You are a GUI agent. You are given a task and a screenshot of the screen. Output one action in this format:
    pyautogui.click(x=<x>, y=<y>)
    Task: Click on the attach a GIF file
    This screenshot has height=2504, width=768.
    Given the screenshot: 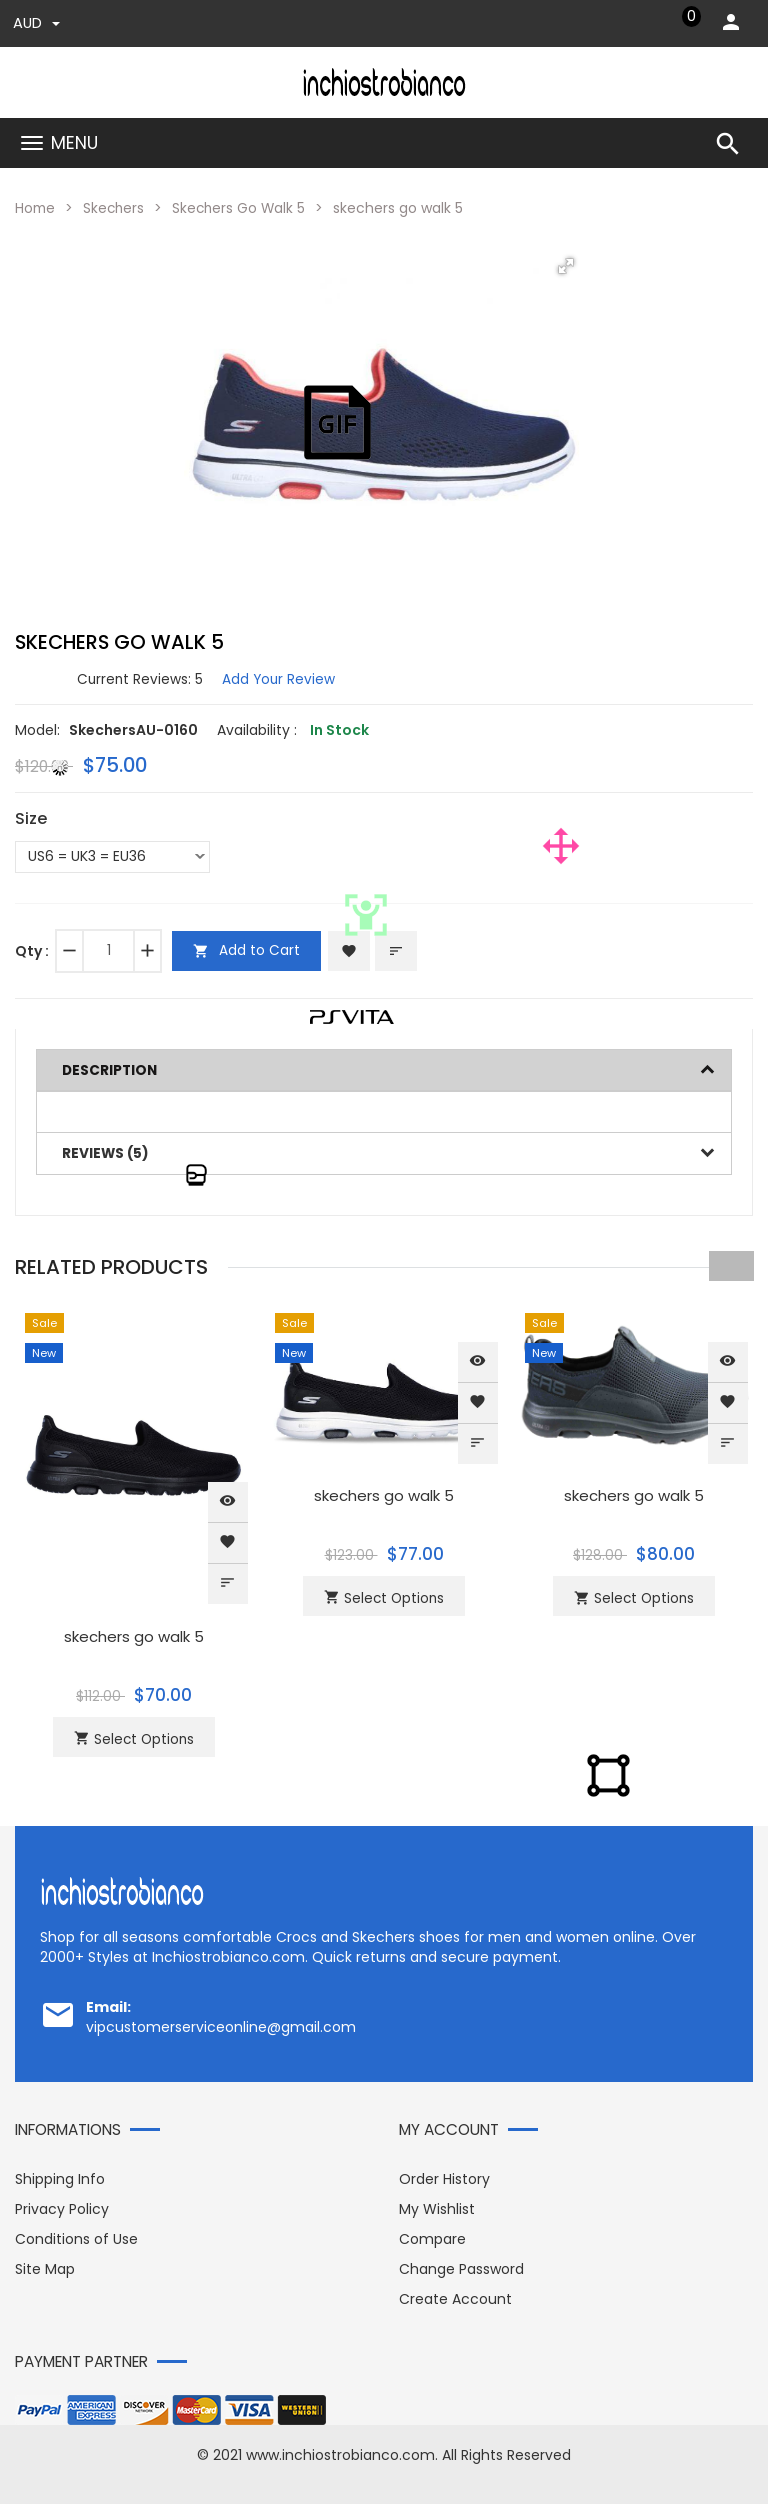 What is the action you would take?
    pyautogui.click(x=337, y=422)
    